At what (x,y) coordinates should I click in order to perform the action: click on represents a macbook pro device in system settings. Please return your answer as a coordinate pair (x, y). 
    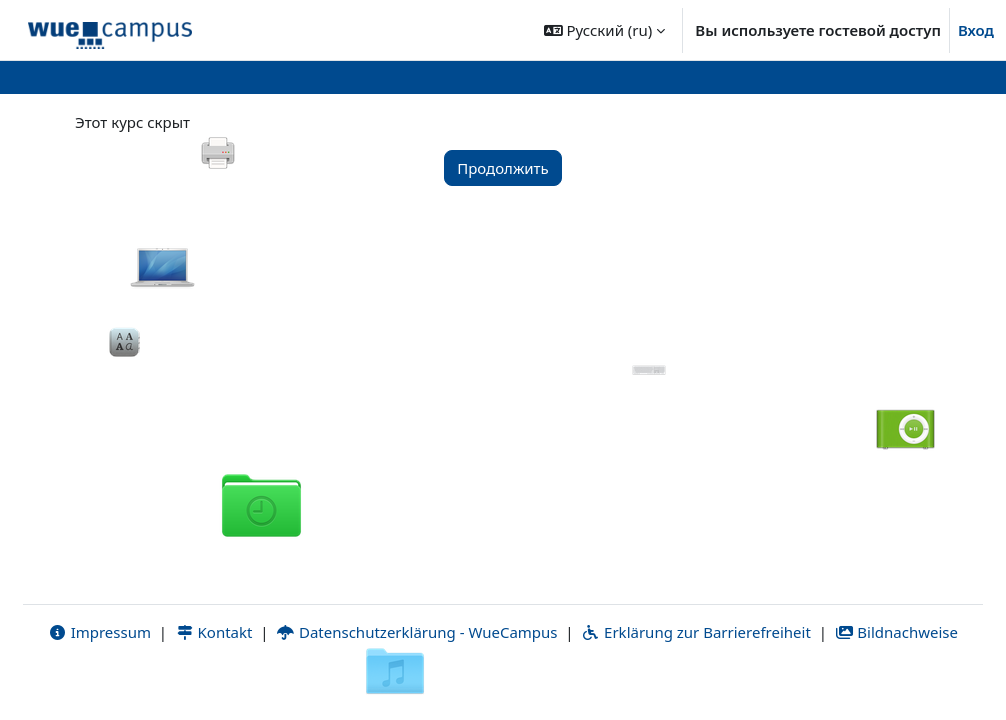
    Looking at the image, I should click on (162, 265).